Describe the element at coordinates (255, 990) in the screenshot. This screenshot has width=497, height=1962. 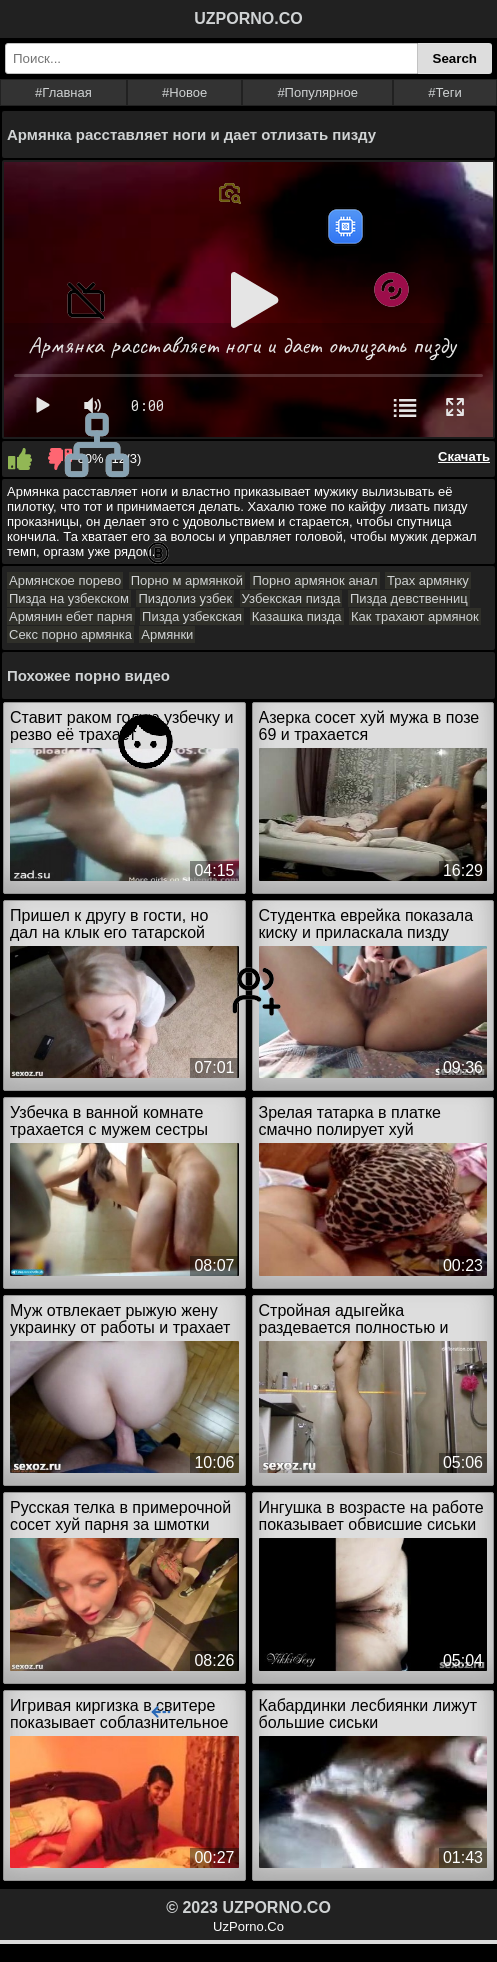
I see `add a new team member` at that location.